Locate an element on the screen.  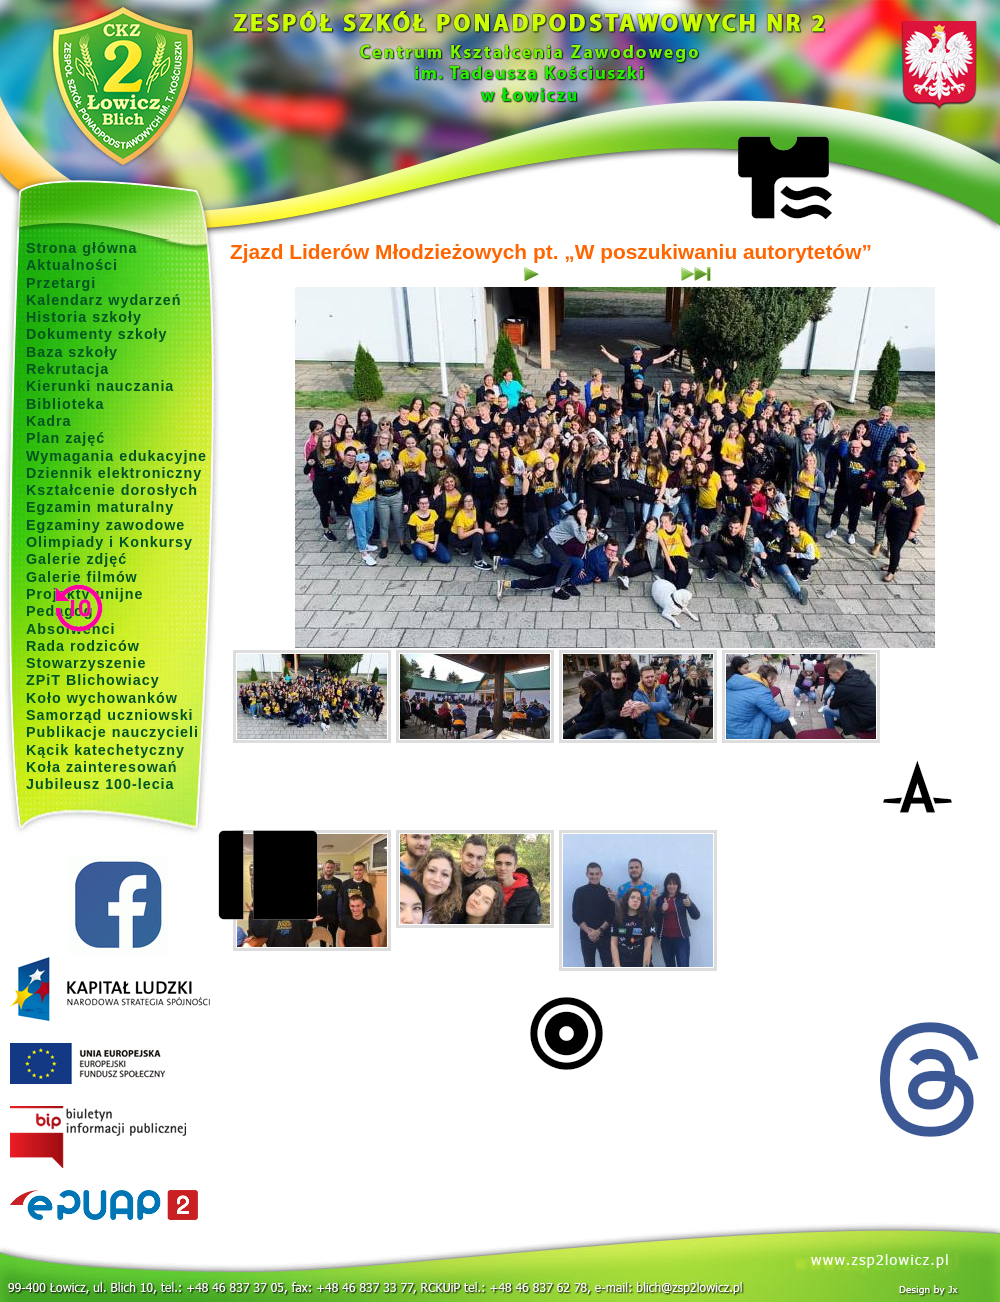
switch to left sidebar layout is located at coordinates (268, 875).